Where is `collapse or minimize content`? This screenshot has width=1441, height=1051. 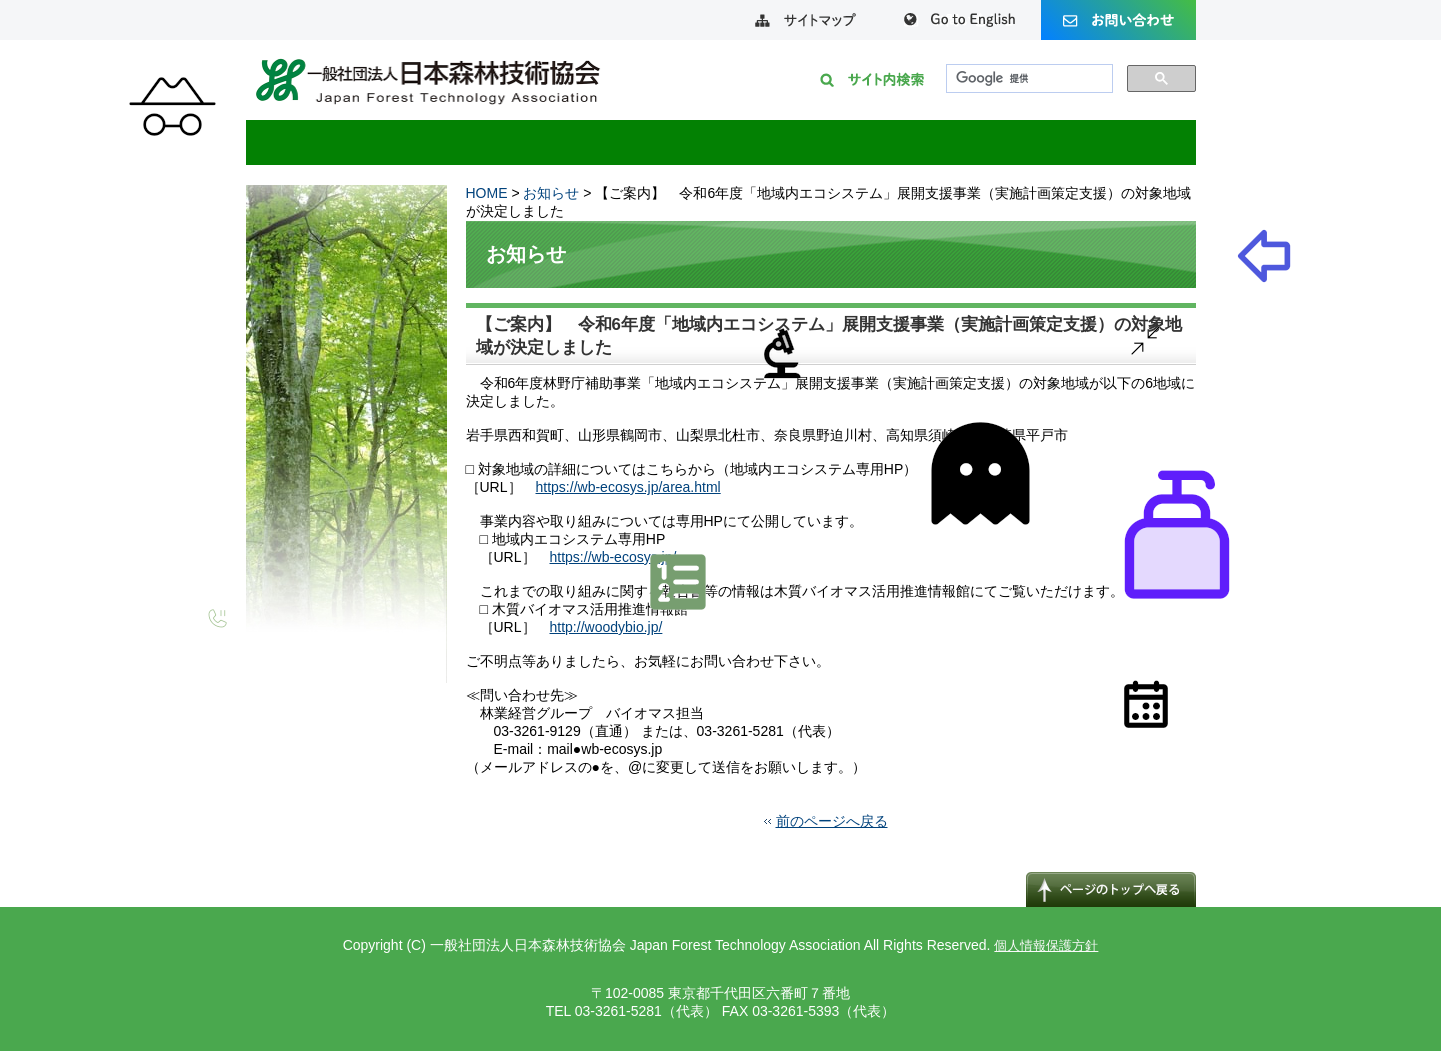
collapse or minimize content is located at coordinates (1145, 340).